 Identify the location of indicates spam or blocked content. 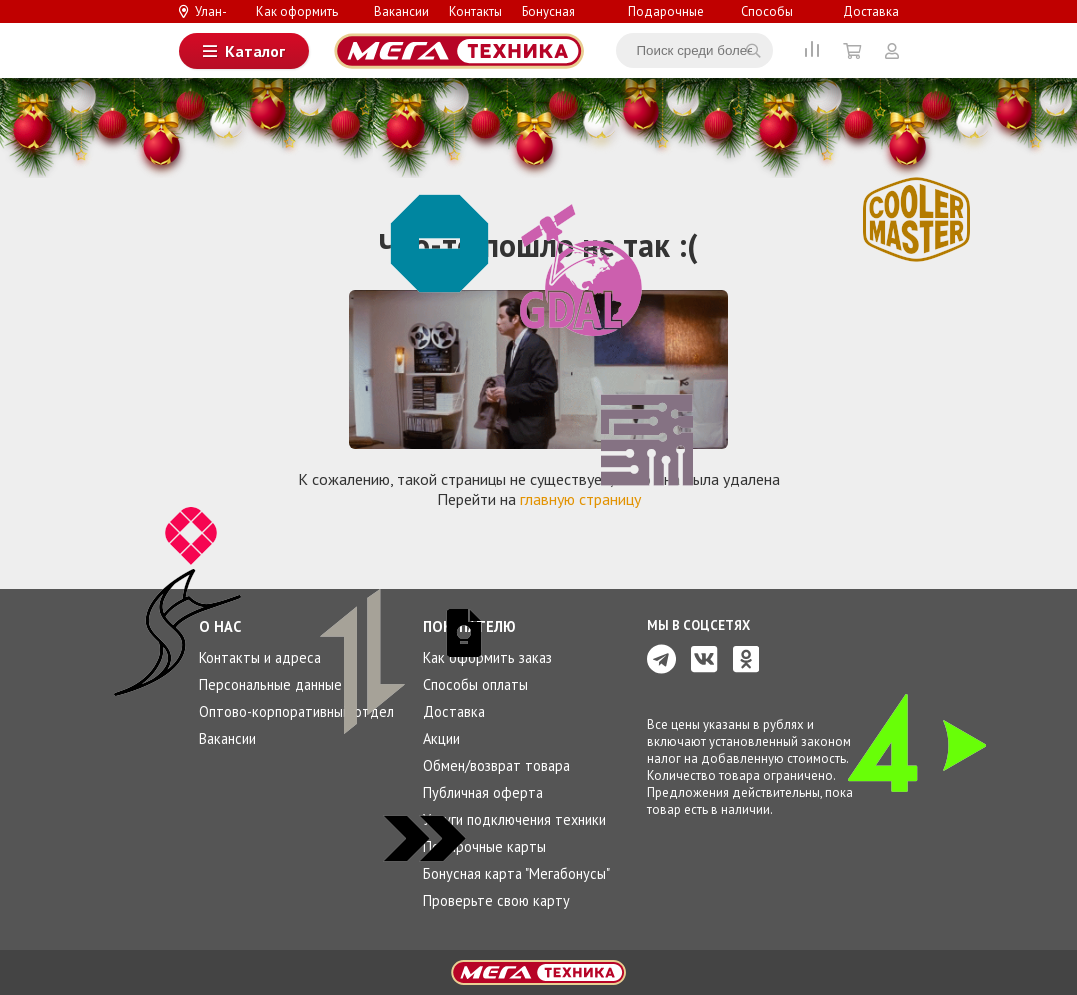
(439, 243).